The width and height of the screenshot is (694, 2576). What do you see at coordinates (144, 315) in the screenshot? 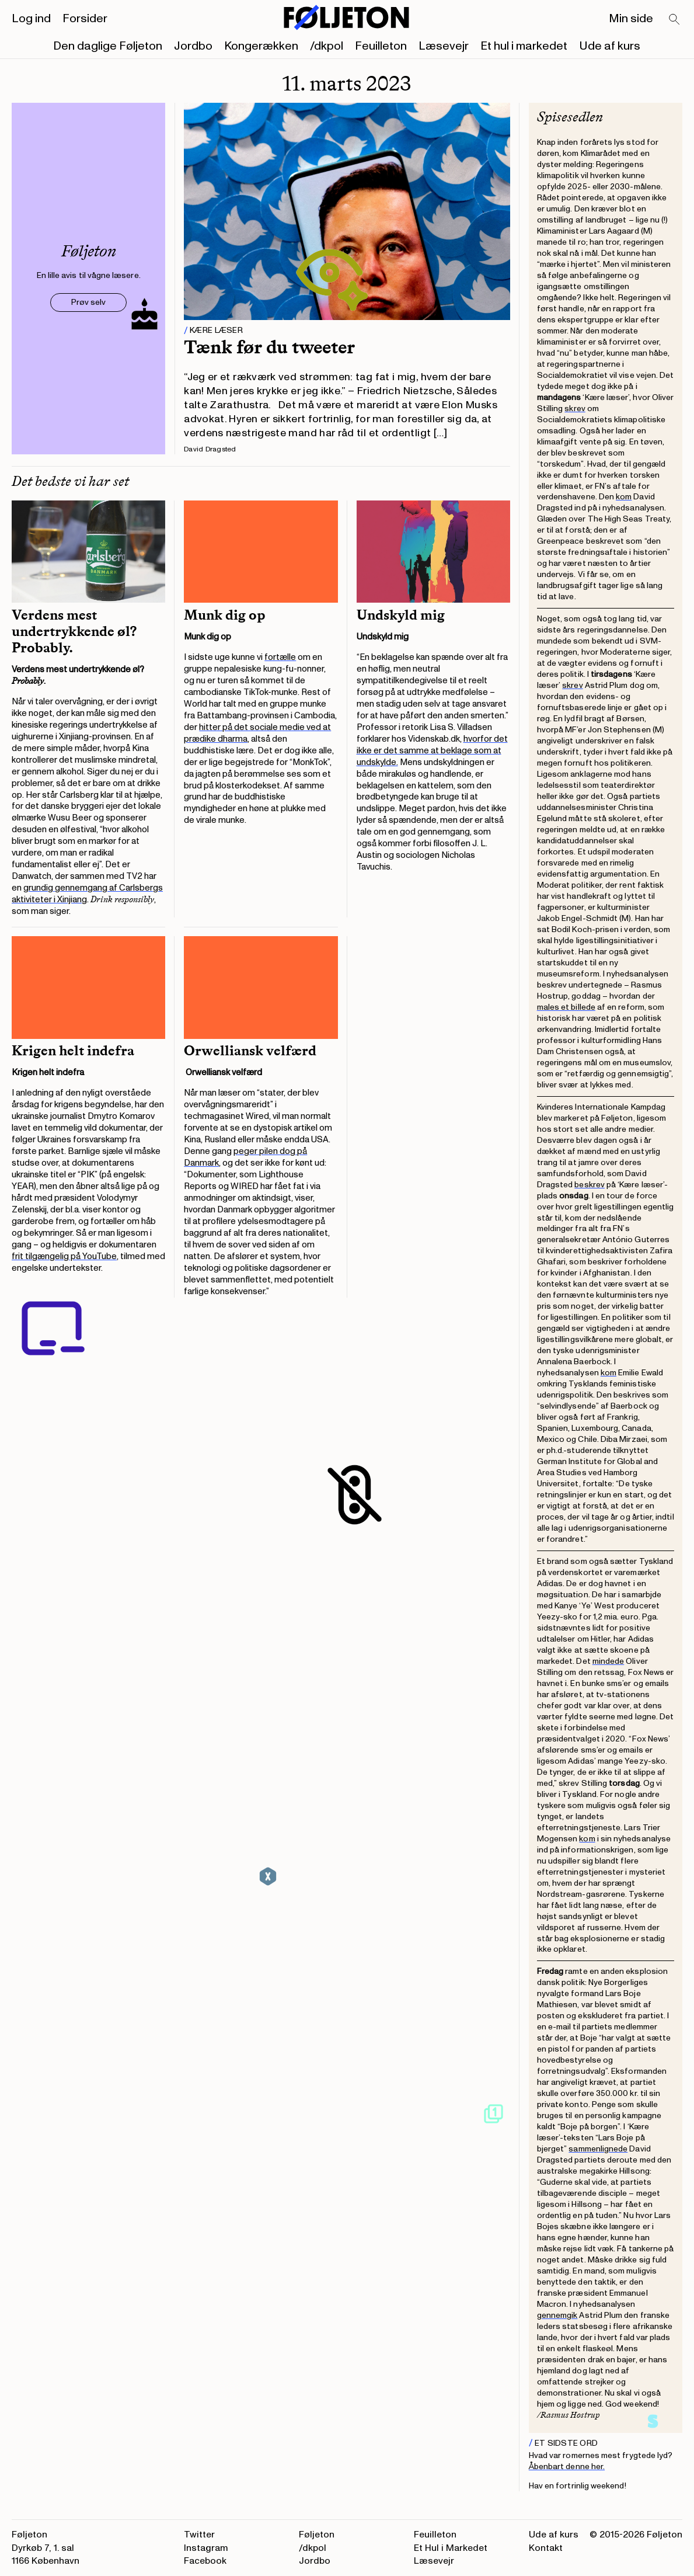
I see `view birthday reminders` at bounding box center [144, 315].